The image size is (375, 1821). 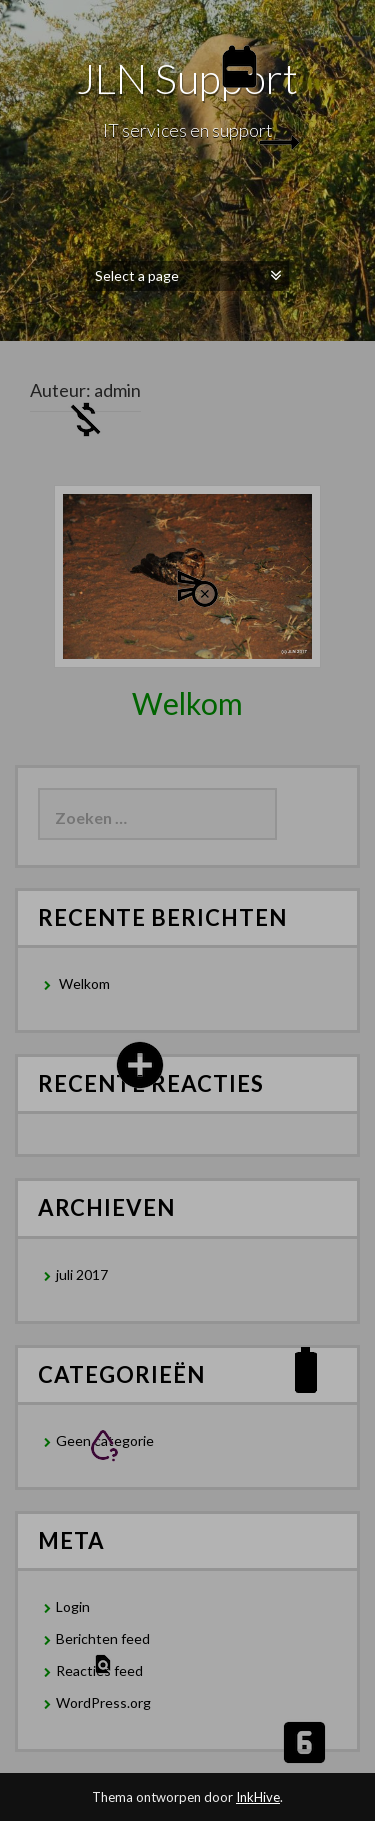 I want to click on indicates no cost or free item, so click(x=85, y=419).